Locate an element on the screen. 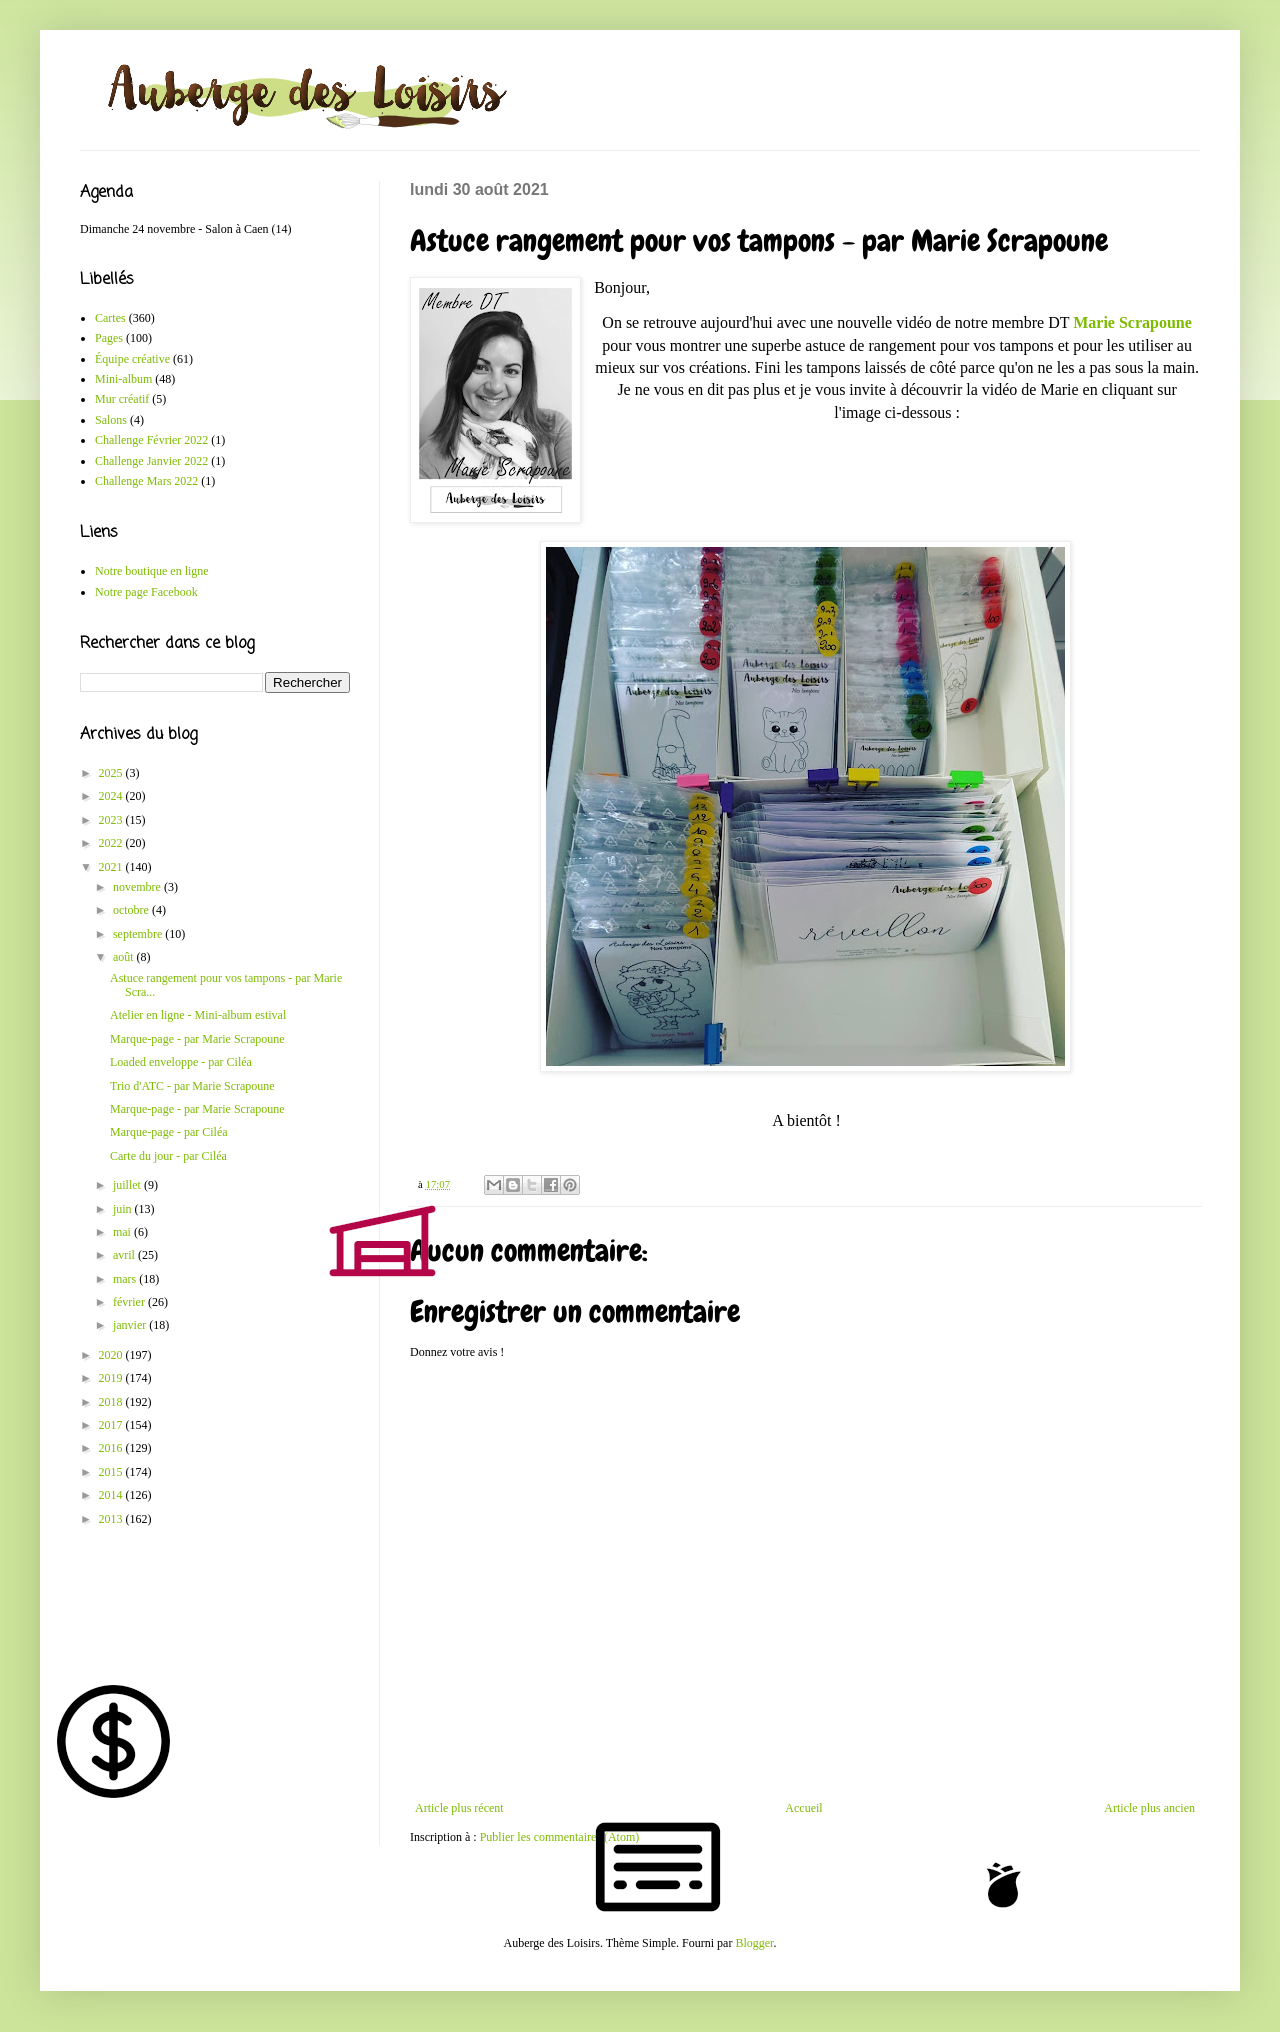 The image size is (1280, 2032). access floral or garden-related features is located at coordinates (1003, 1885).